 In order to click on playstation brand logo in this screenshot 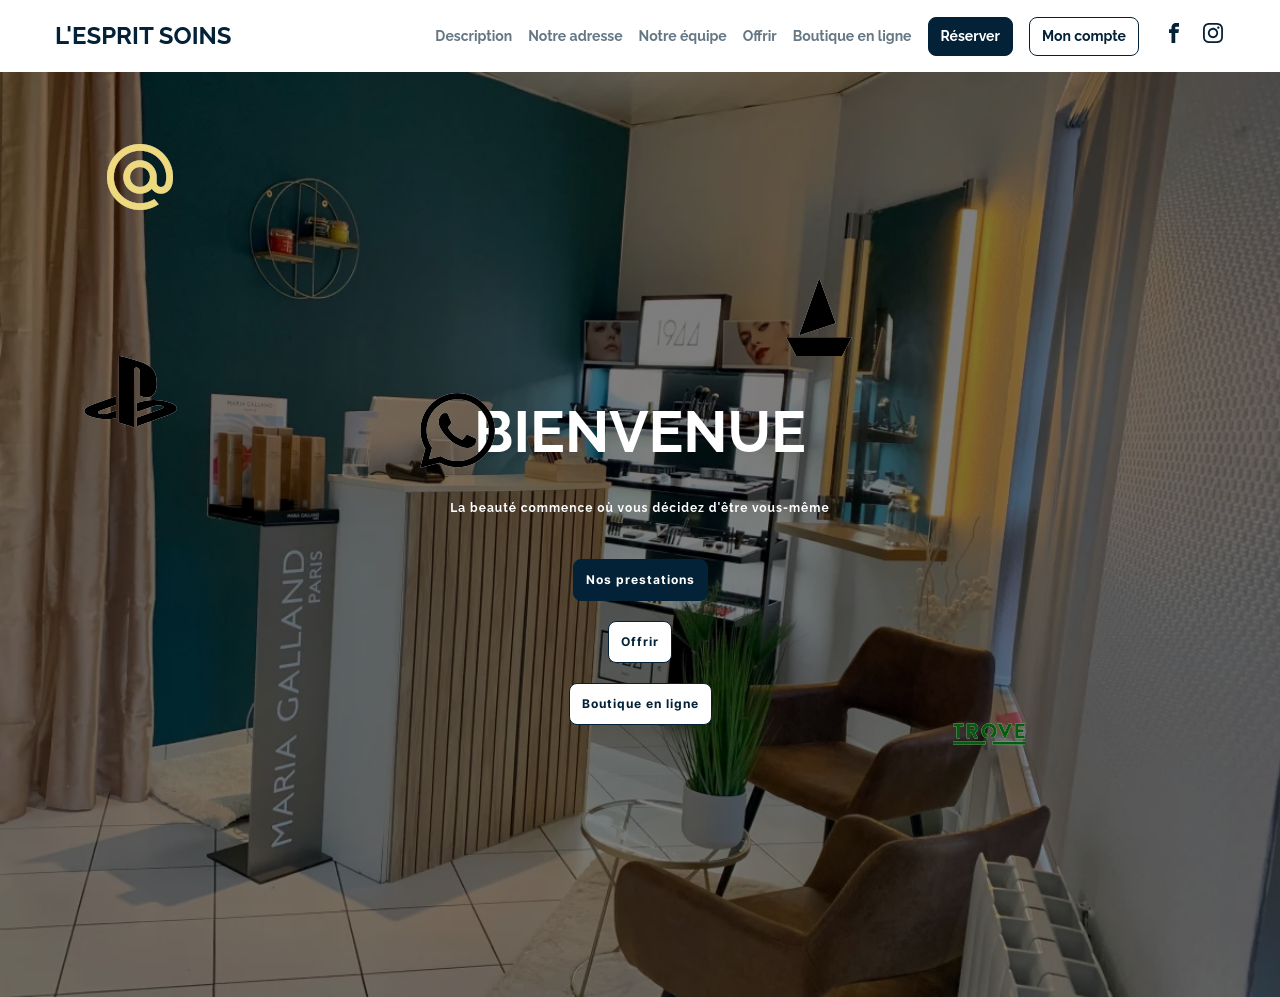, I will do `click(131, 389)`.